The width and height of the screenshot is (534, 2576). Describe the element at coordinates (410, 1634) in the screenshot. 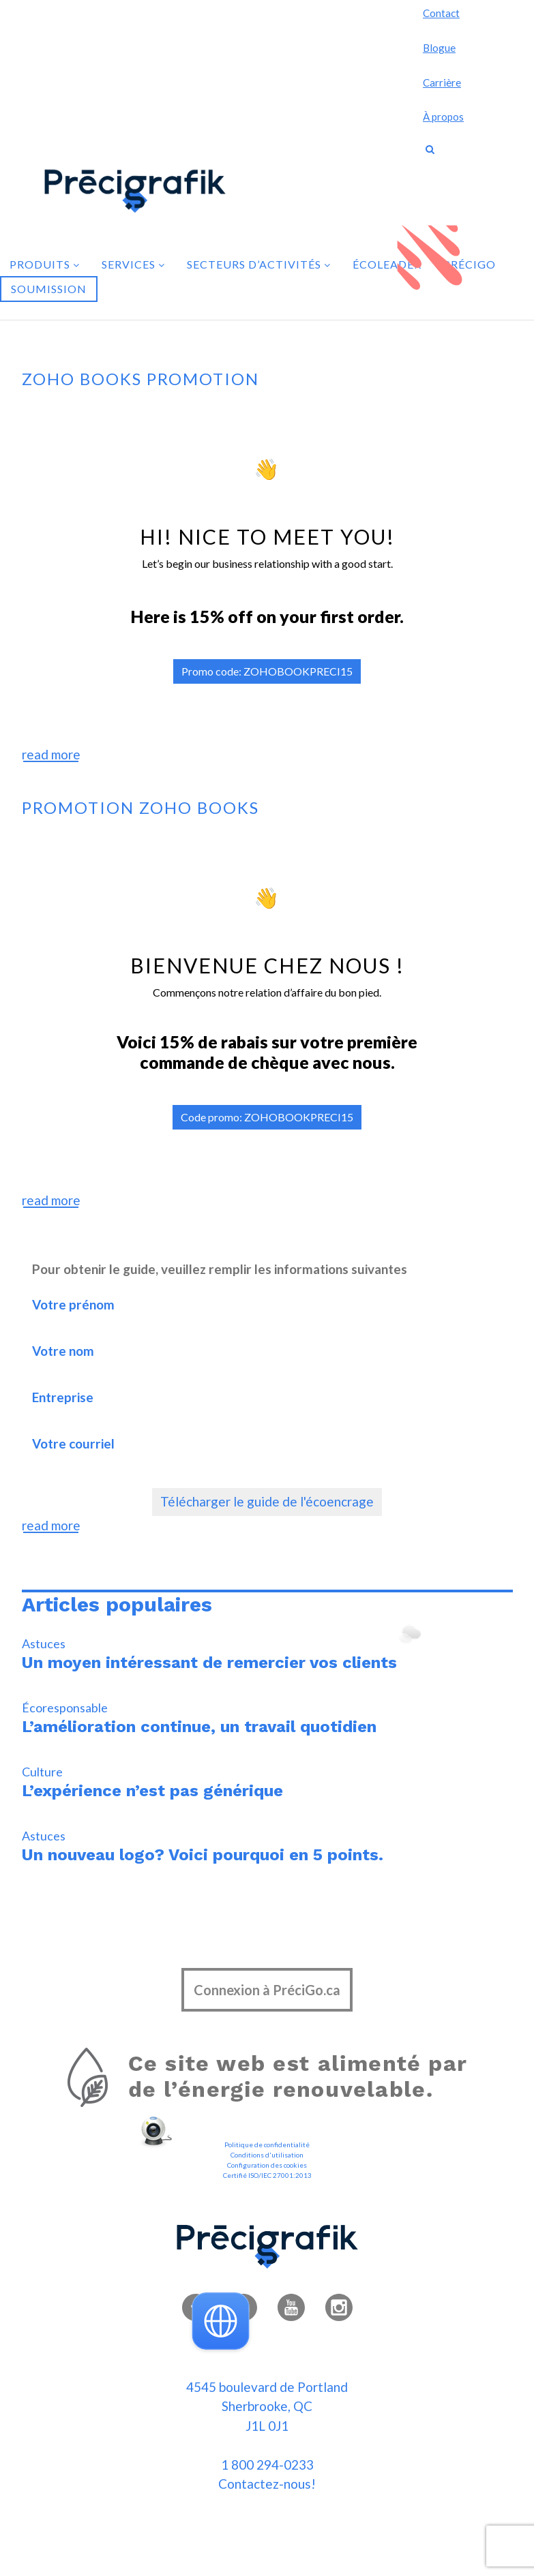

I see `indicates cloudy weather conditions` at that location.